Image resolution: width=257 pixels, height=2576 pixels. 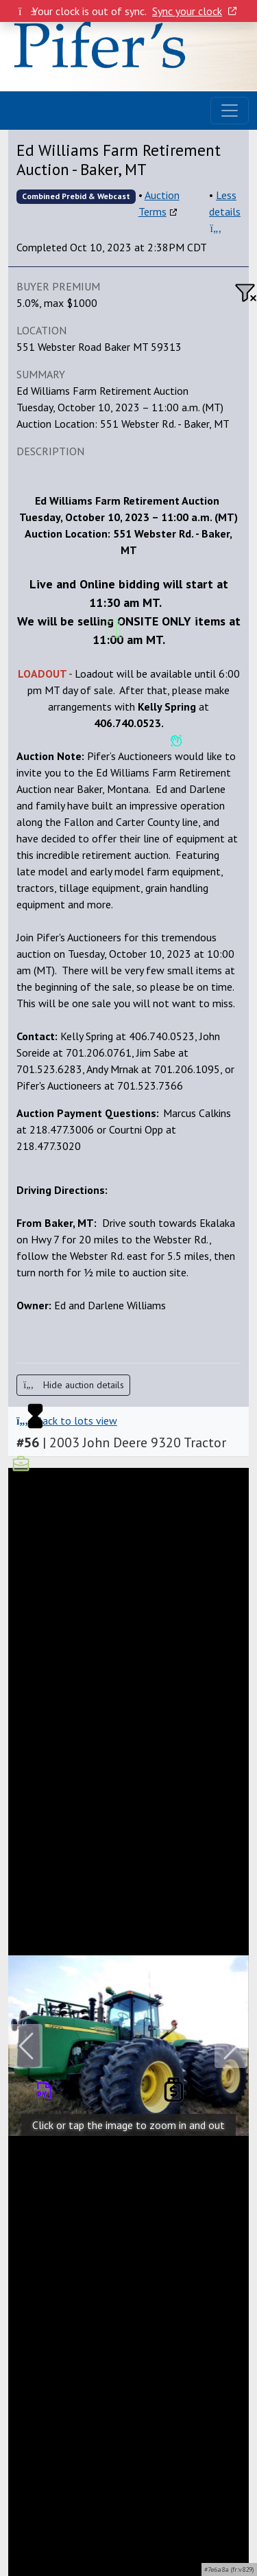 I want to click on send a tip or donation, so click(x=173, y=2089).